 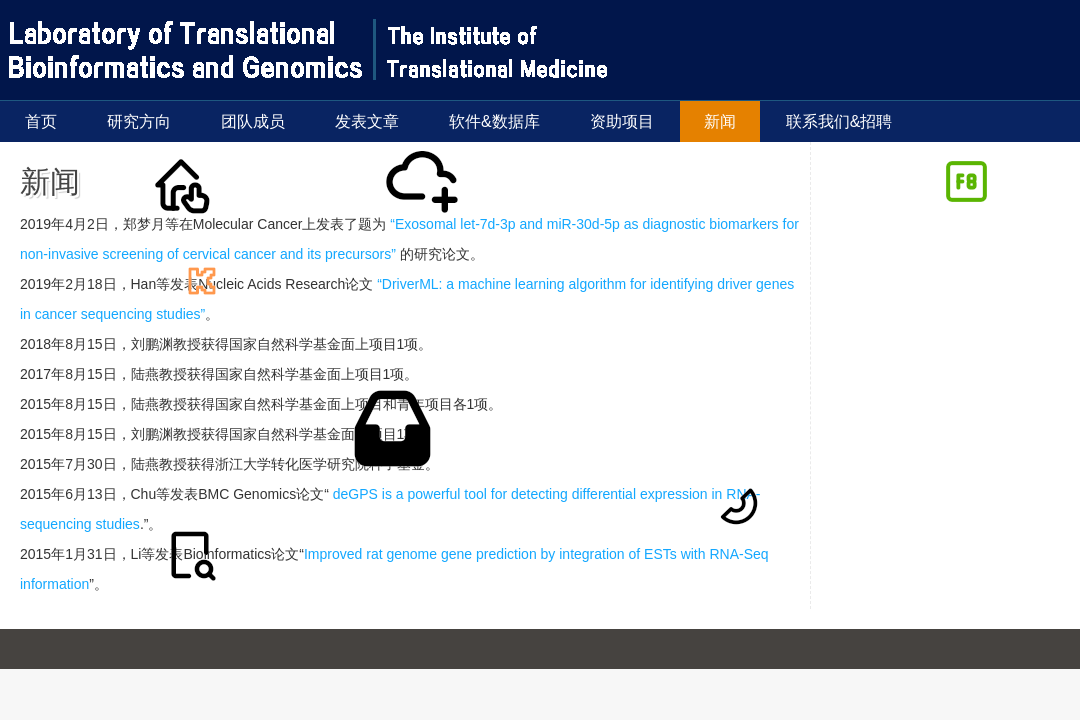 What do you see at coordinates (392, 428) in the screenshot?
I see `view your inbox` at bounding box center [392, 428].